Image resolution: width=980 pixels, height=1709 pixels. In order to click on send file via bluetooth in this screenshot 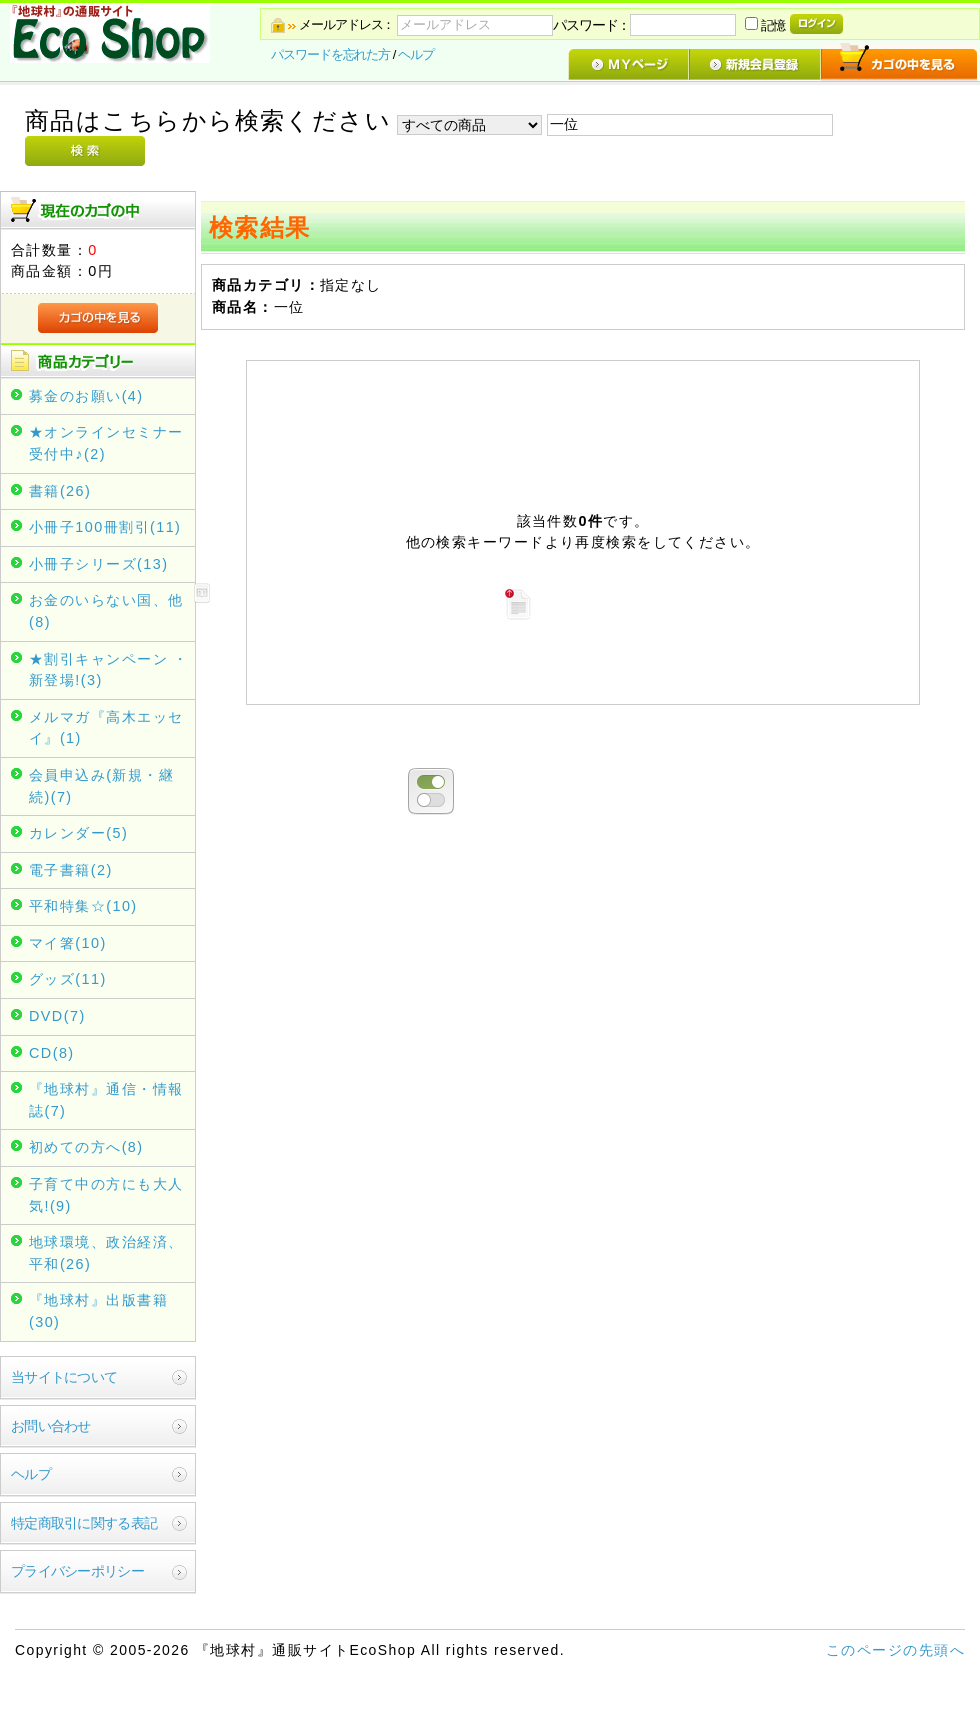, I will do `click(518, 604)`.